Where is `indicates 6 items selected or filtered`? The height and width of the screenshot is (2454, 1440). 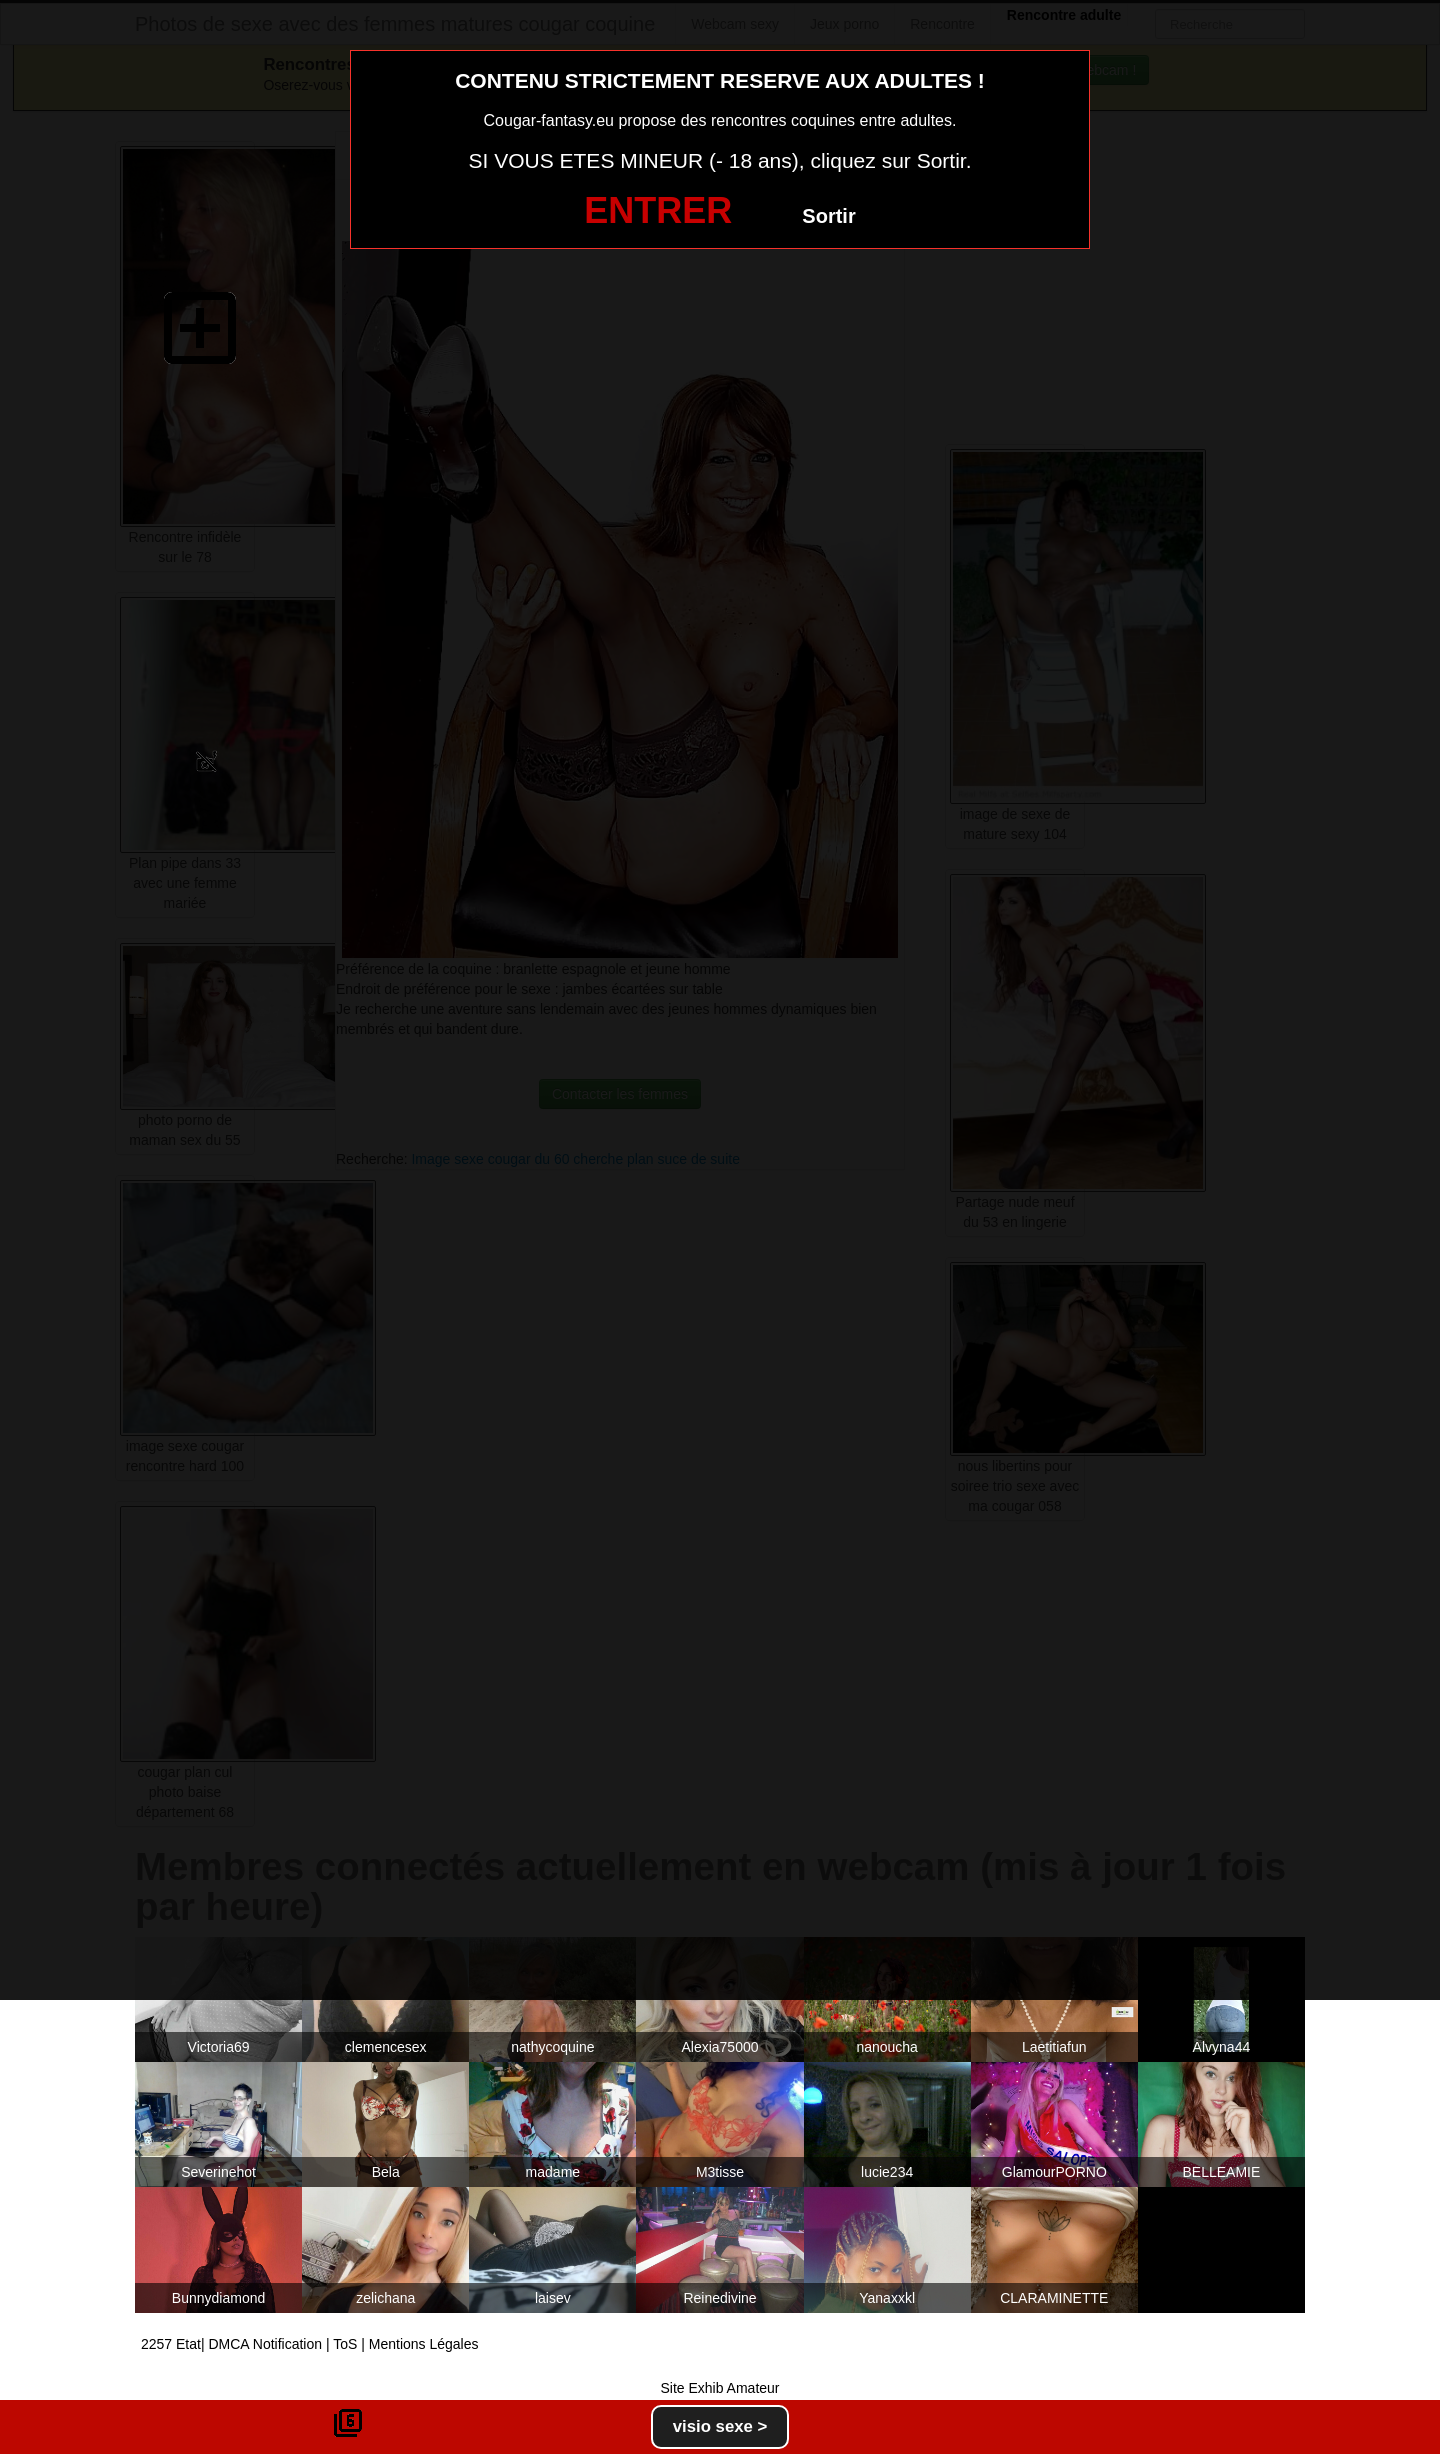 indicates 6 items selected or filtered is located at coordinates (348, 2423).